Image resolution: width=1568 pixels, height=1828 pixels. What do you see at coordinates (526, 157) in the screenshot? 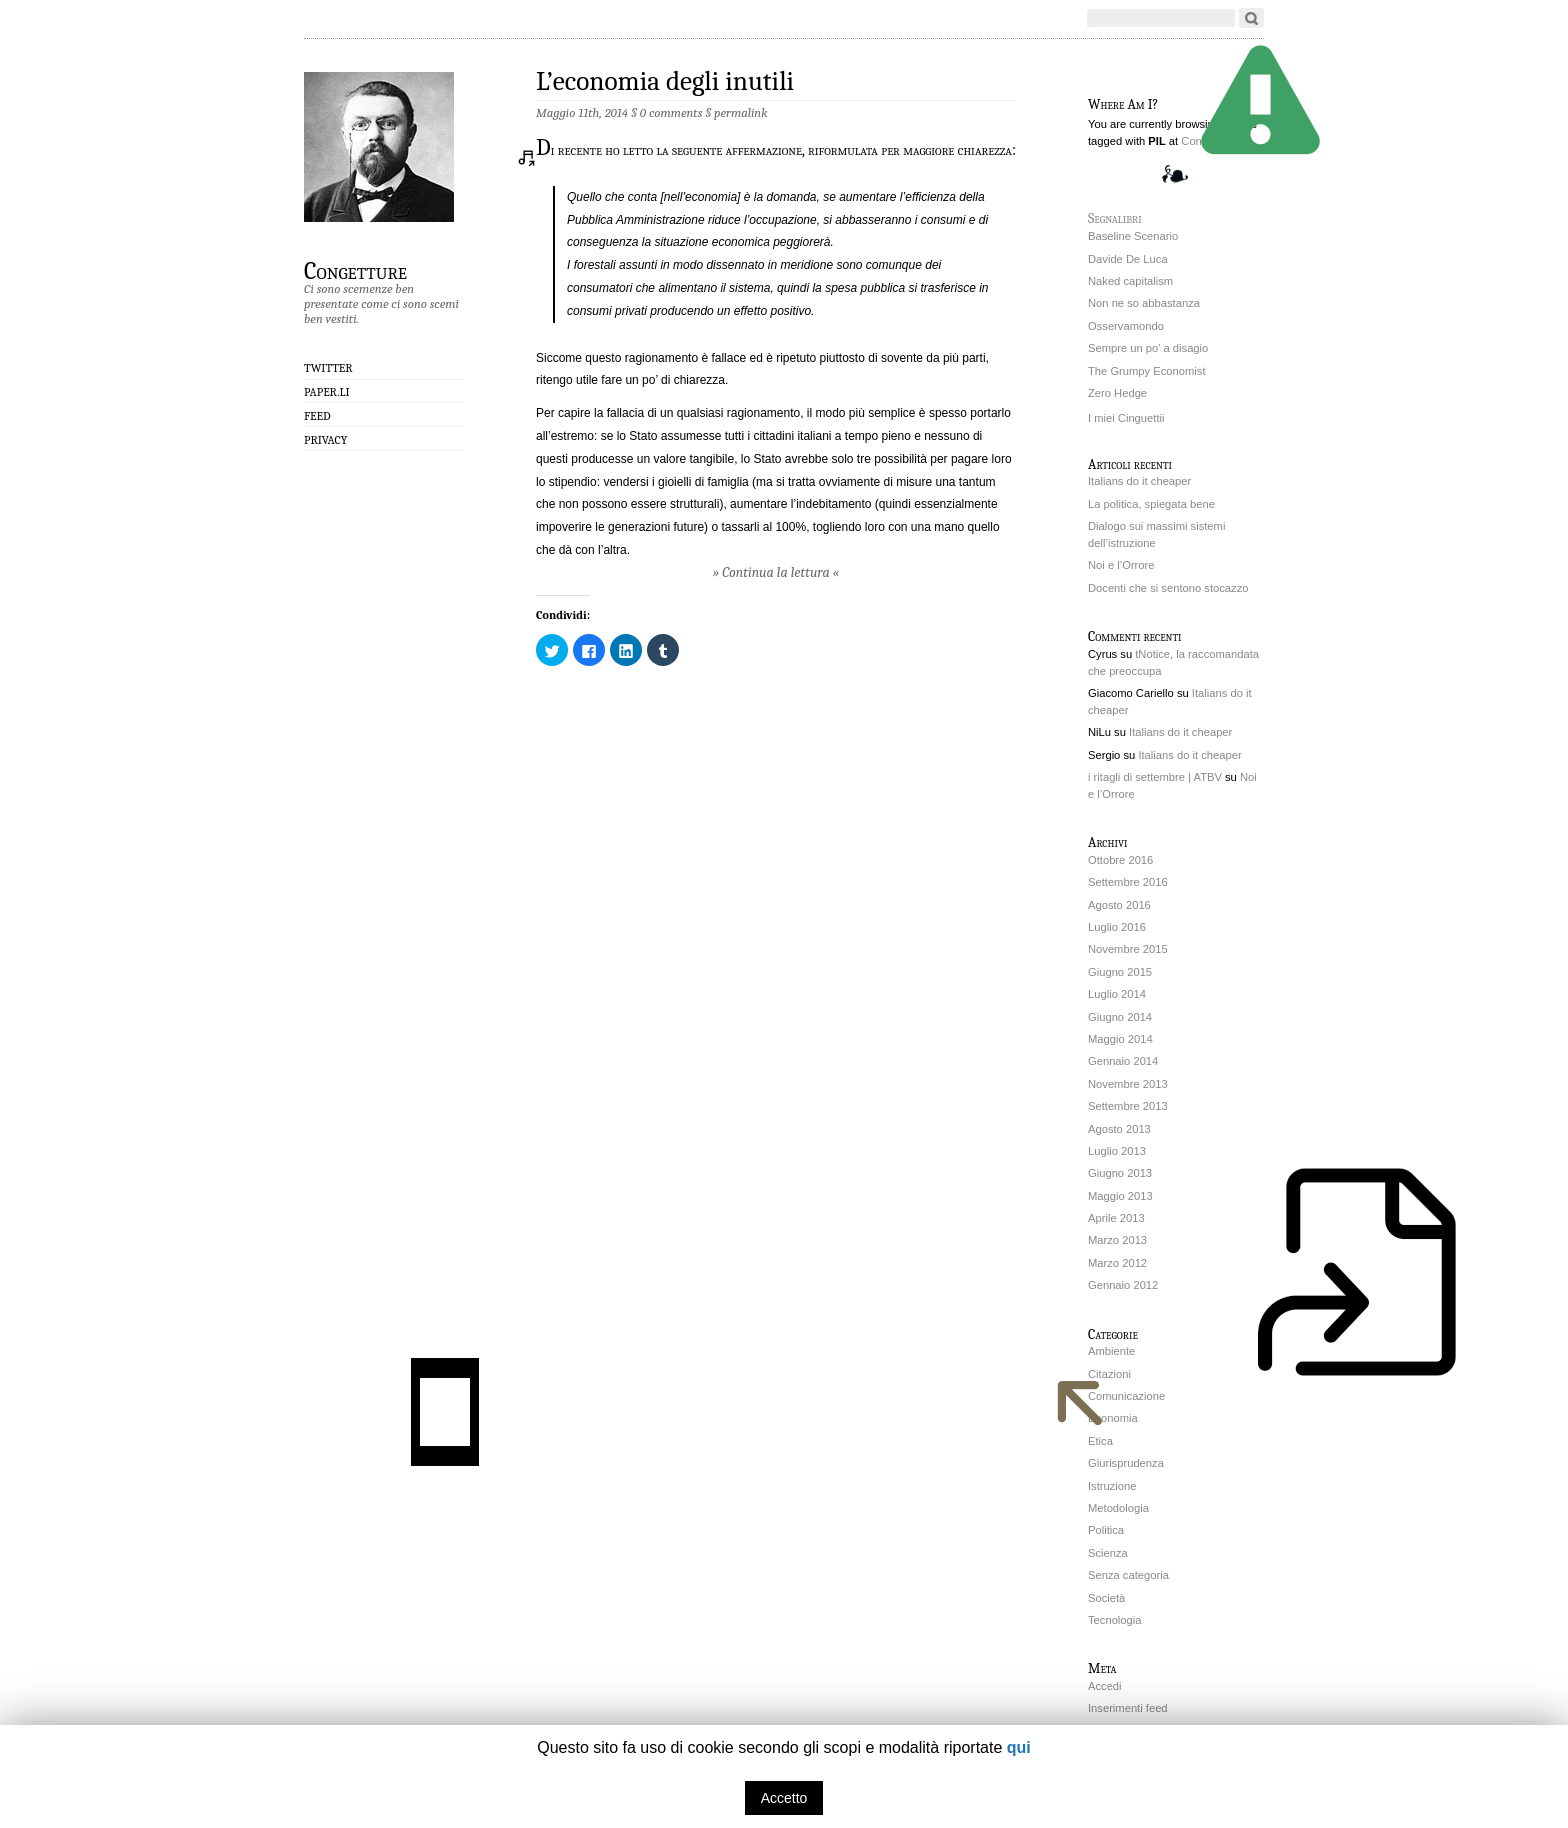
I see `share a song or audio file` at bounding box center [526, 157].